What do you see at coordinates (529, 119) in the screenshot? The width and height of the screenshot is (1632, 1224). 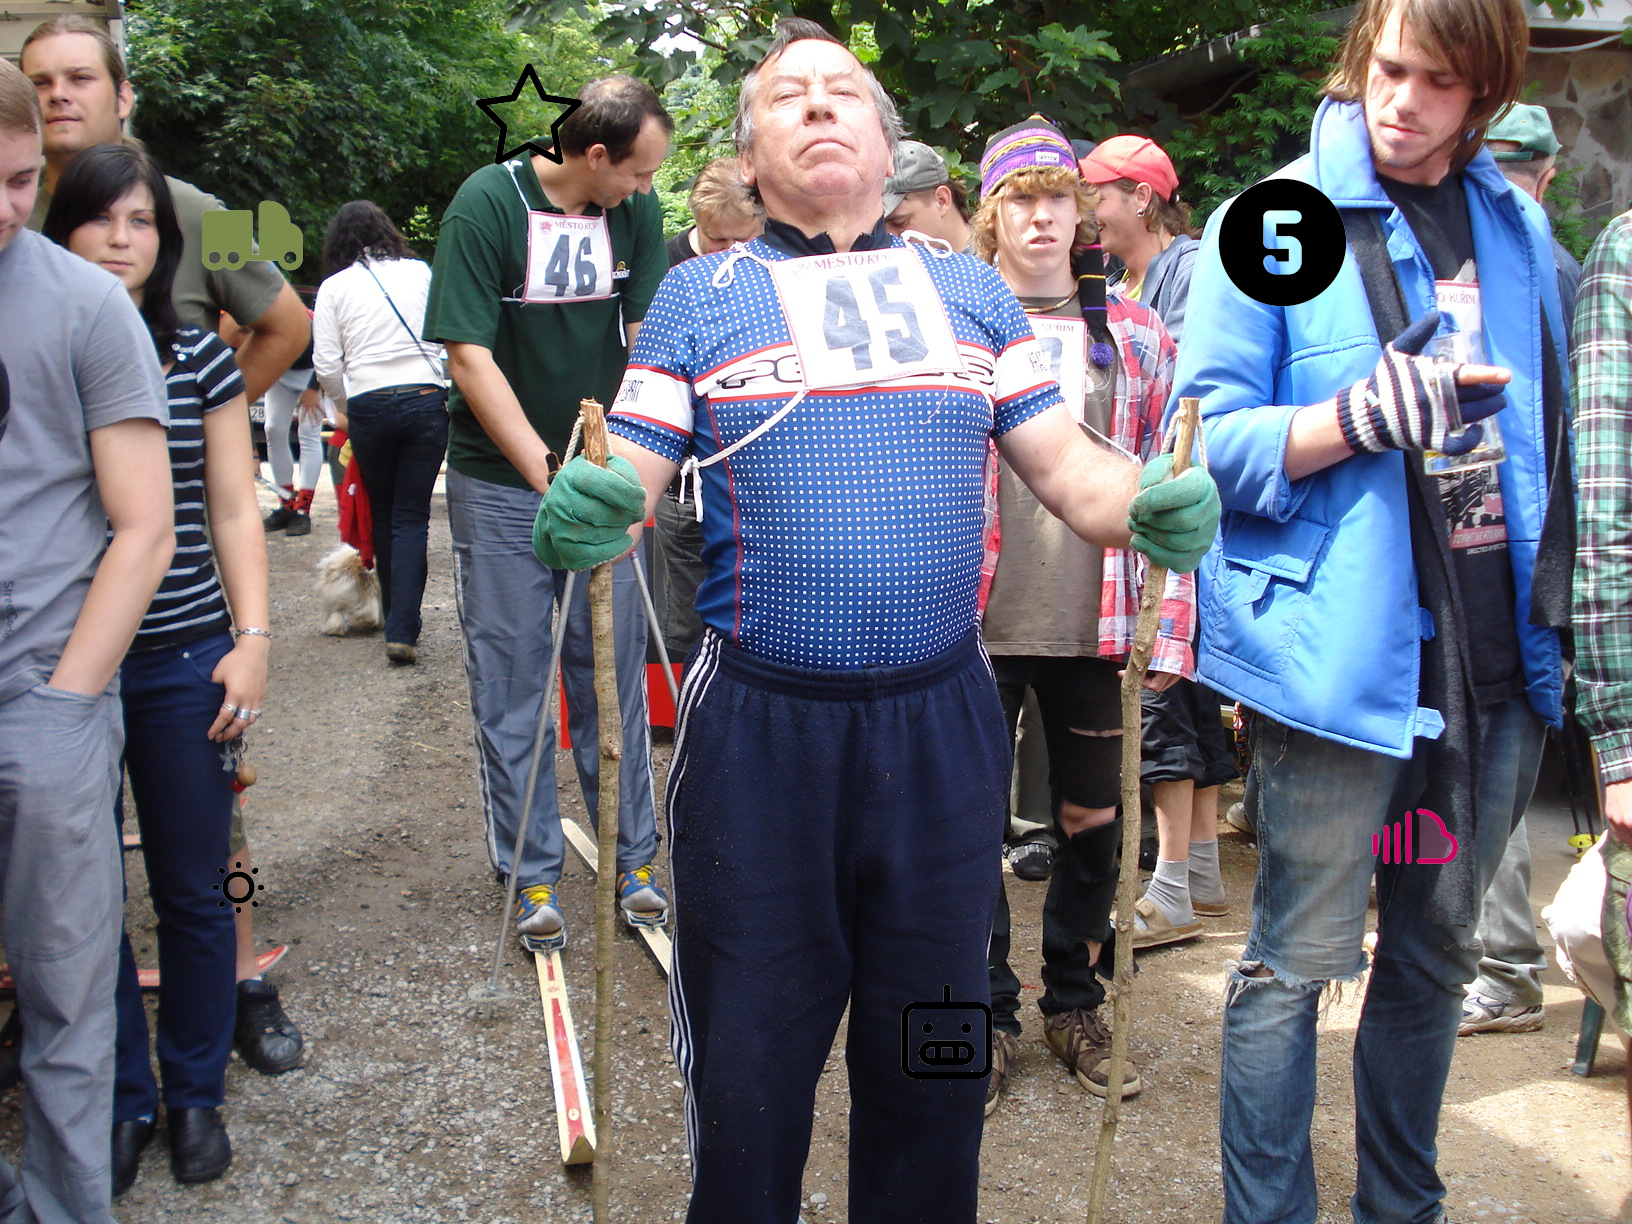 I see `add item to favorites` at bounding box center [529, 119].